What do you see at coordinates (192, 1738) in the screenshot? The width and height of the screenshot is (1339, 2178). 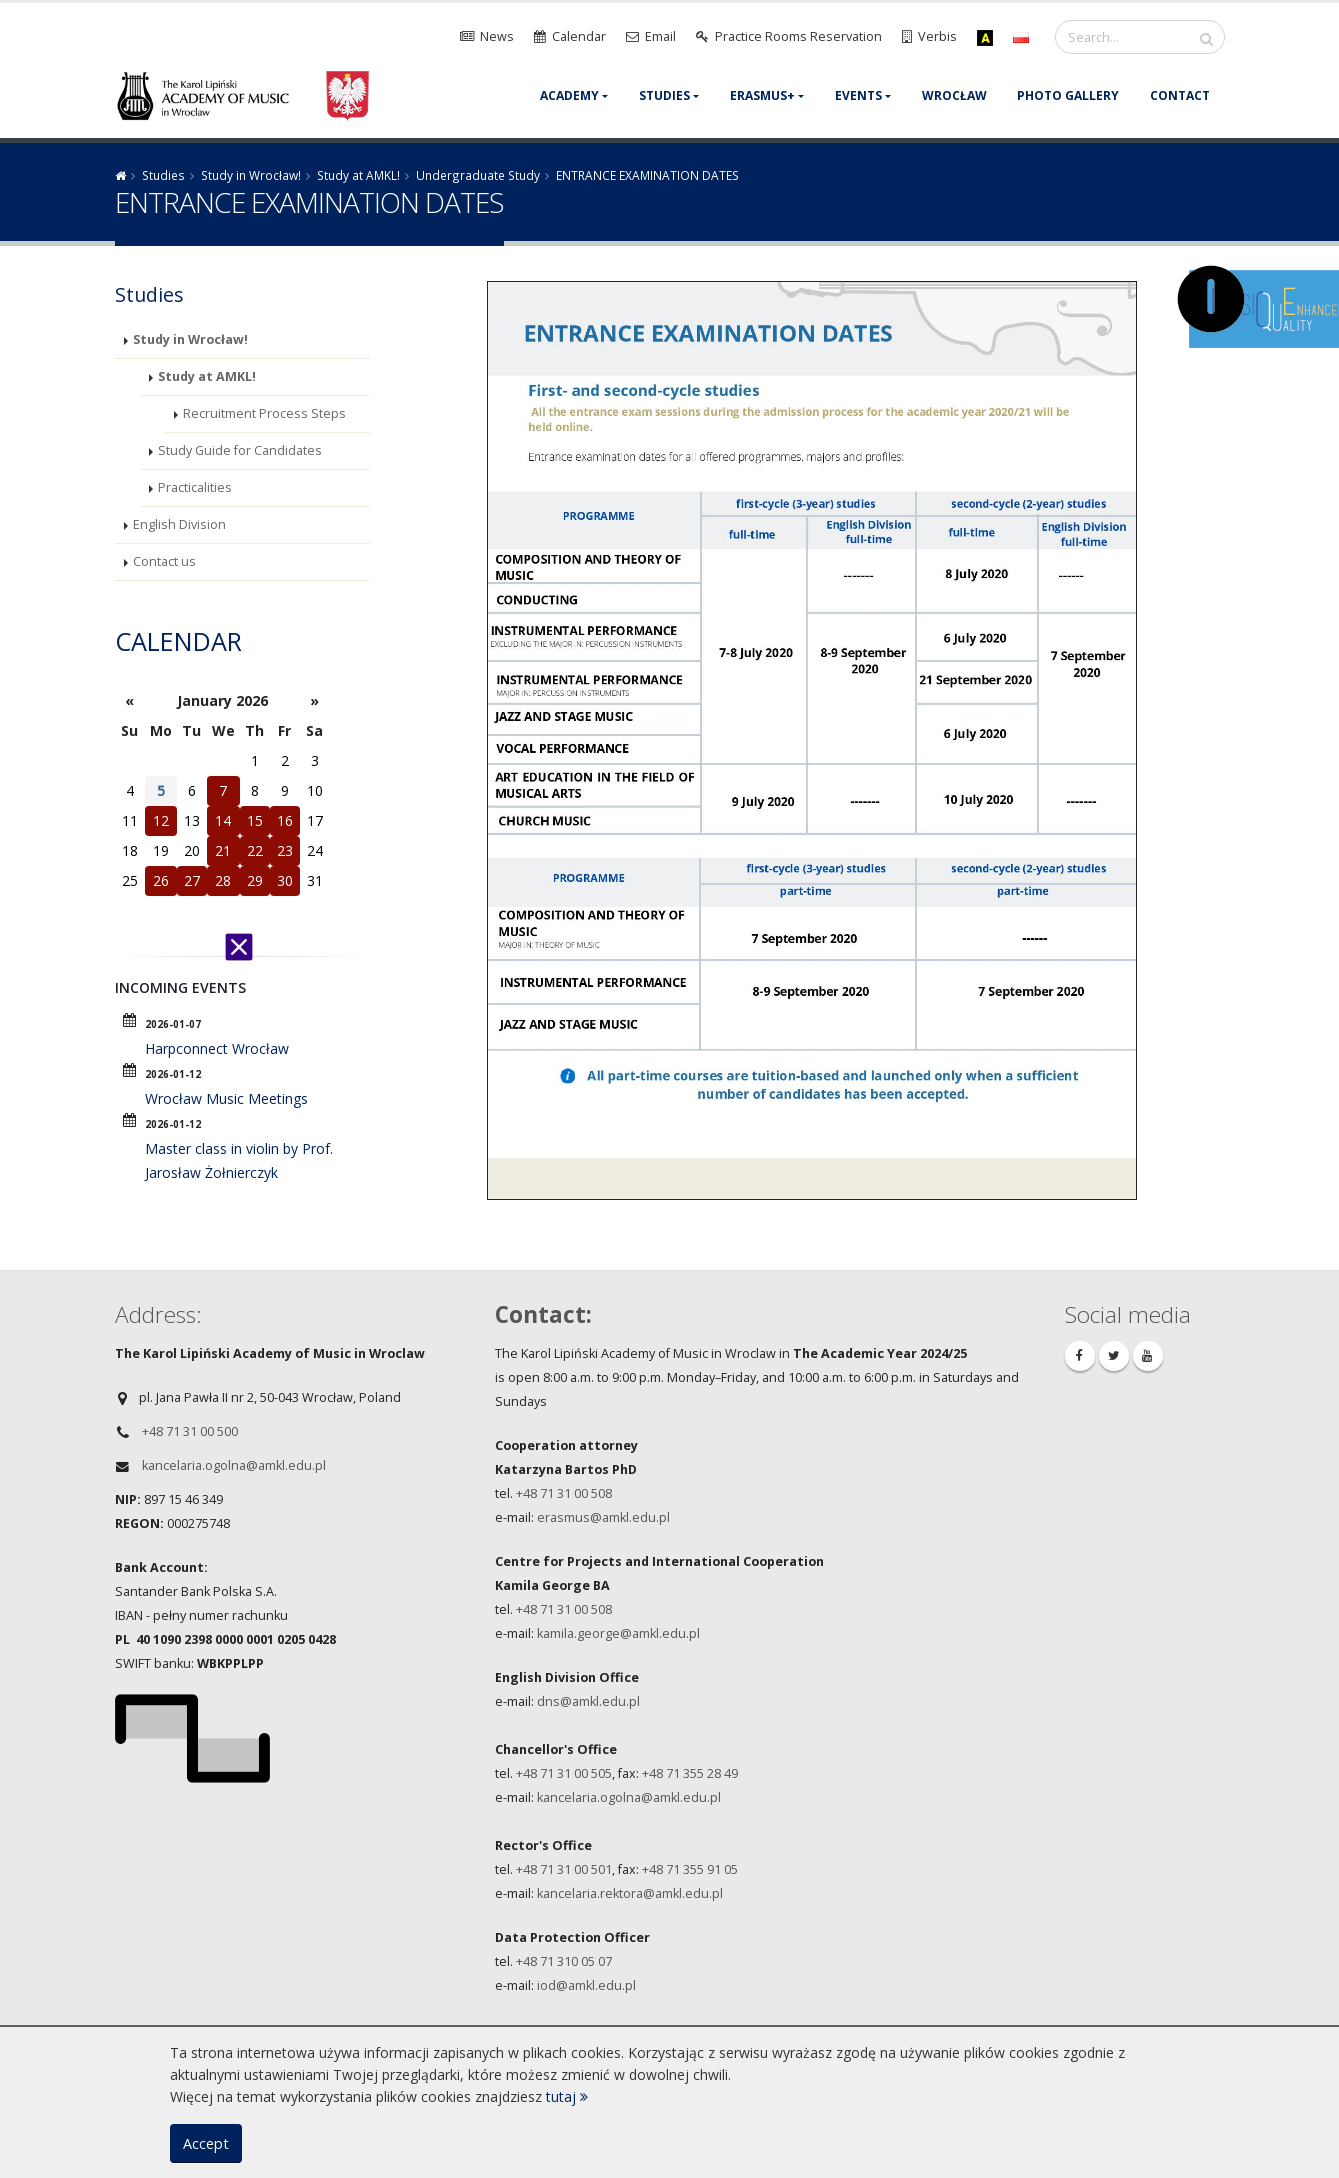 I see `toggle square wave audio signal` at bounding box center [192, 1738].